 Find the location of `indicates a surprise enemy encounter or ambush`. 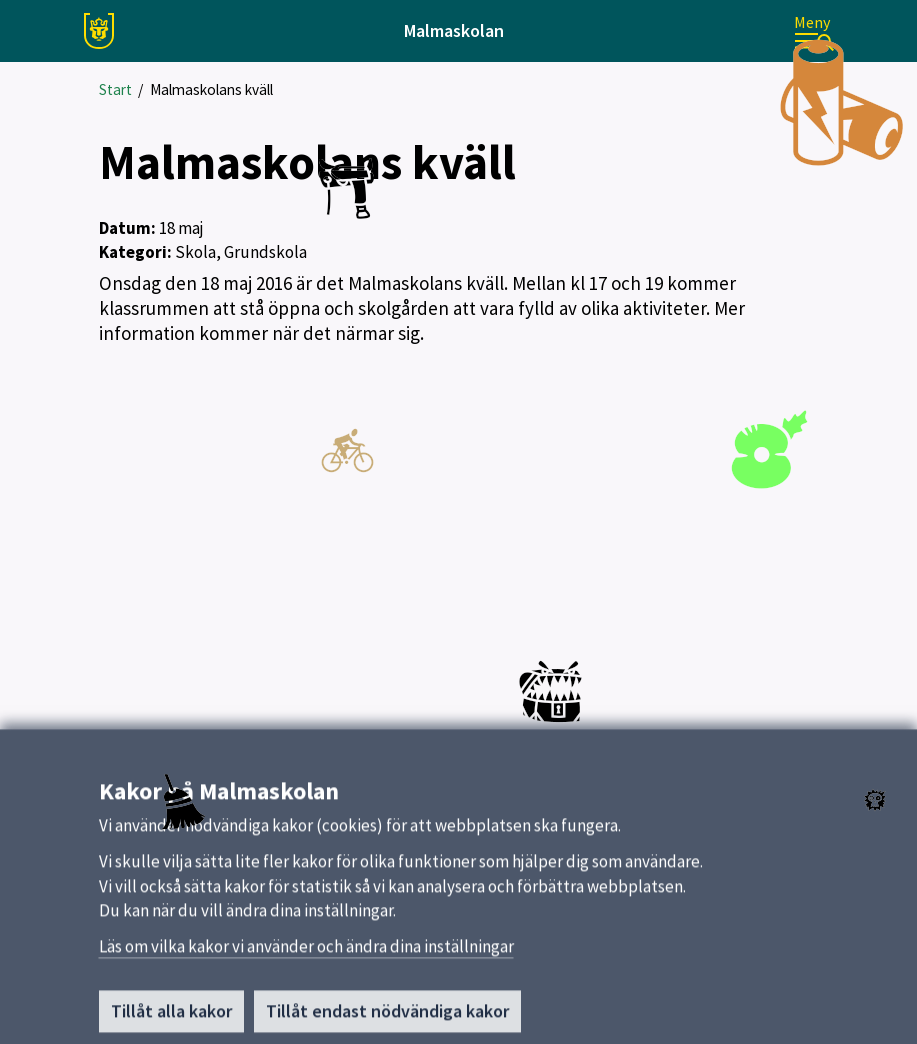

indicates a surprise enemy encounter or ambush is located at coordinates (875, 800).